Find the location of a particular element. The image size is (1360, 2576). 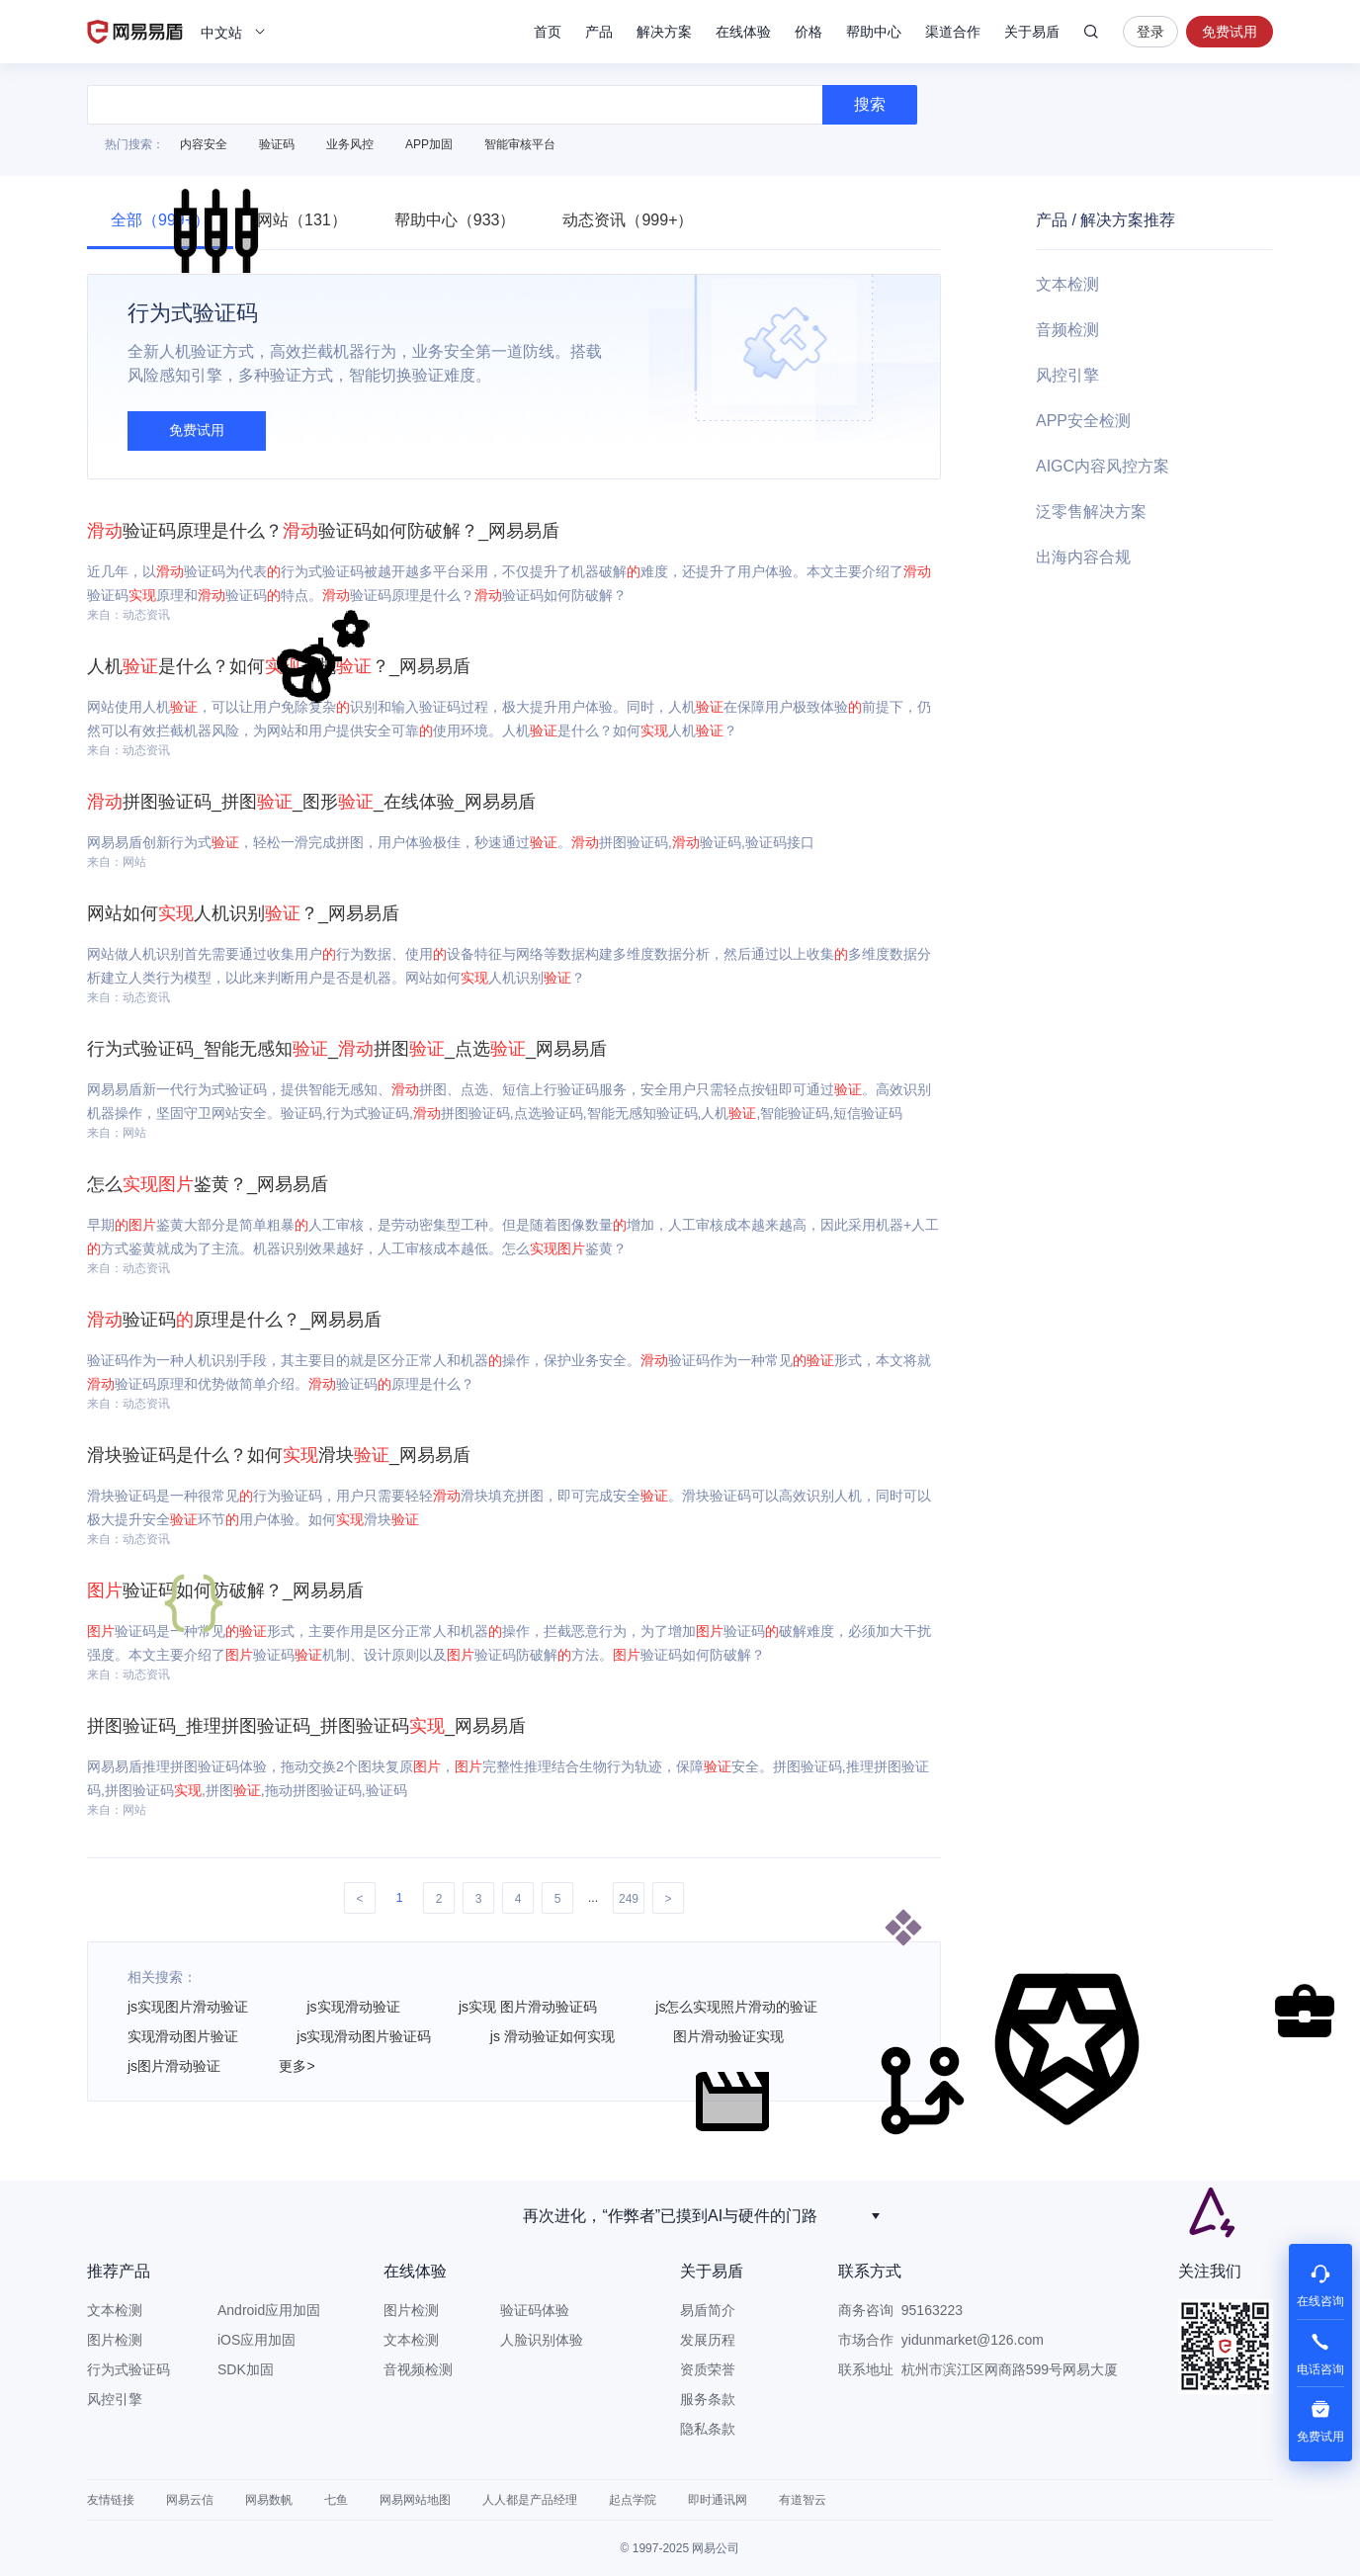

auth0 identity platform logo is located at coordinates (1066, 2045).